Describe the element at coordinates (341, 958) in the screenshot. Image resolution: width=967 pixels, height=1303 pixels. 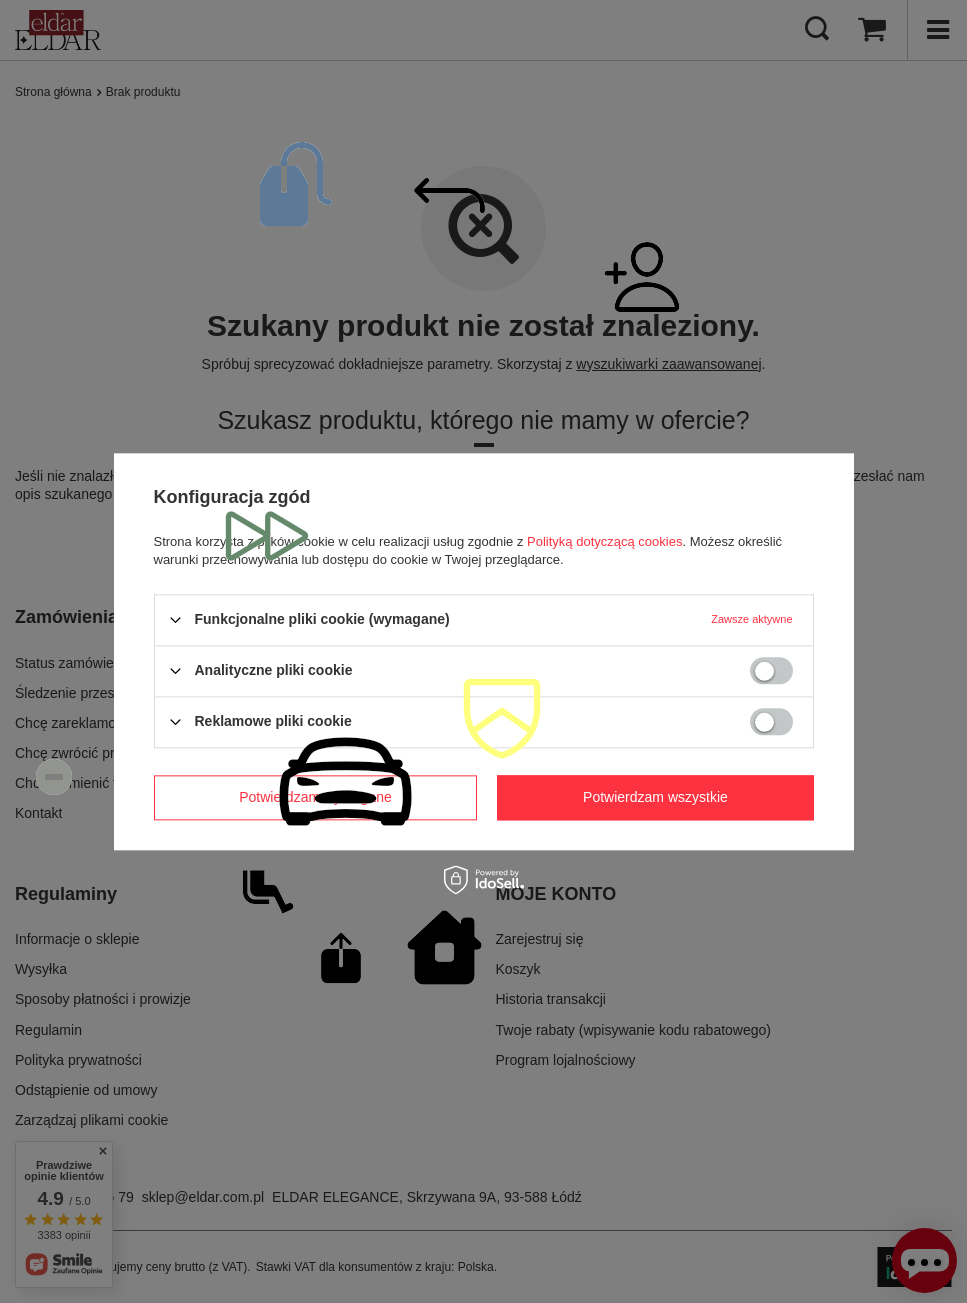
I see `share this content` at that location.